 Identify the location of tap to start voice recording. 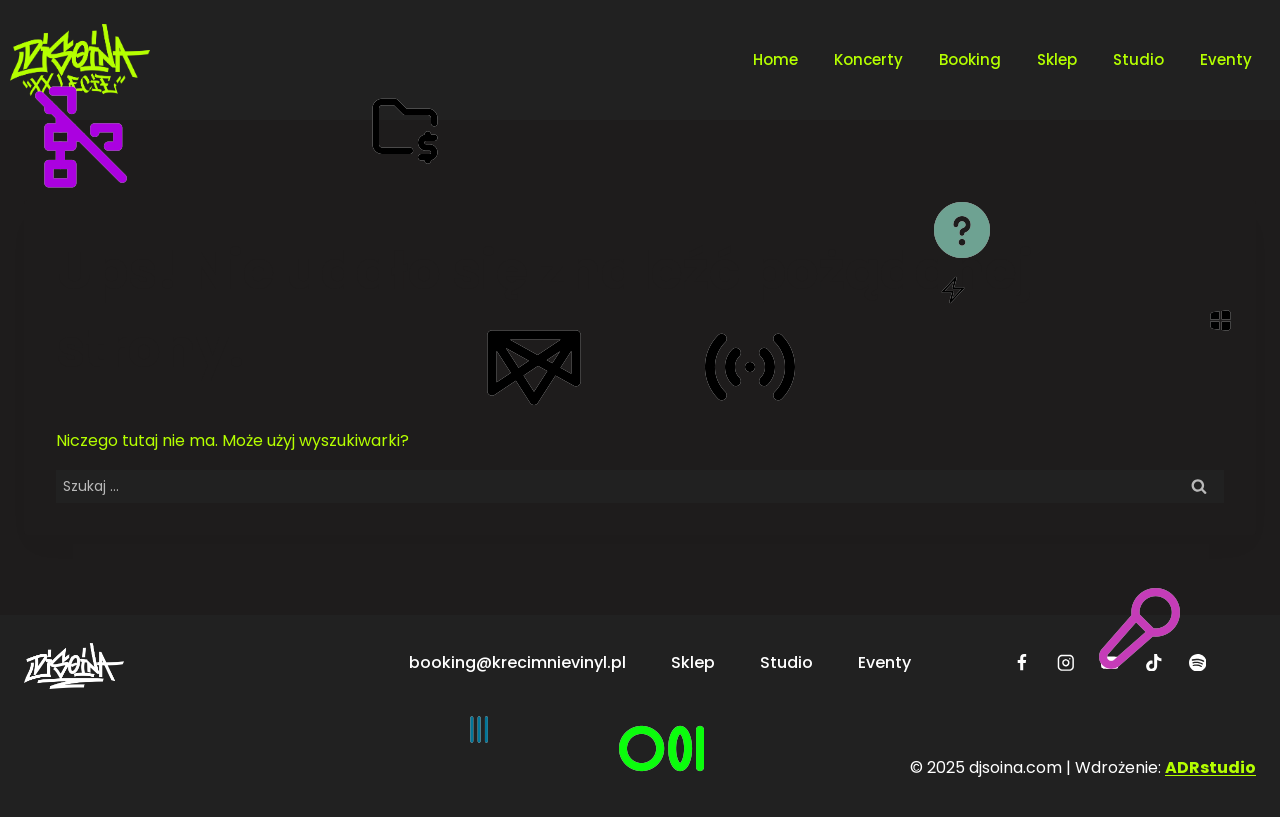
(1139, 628).